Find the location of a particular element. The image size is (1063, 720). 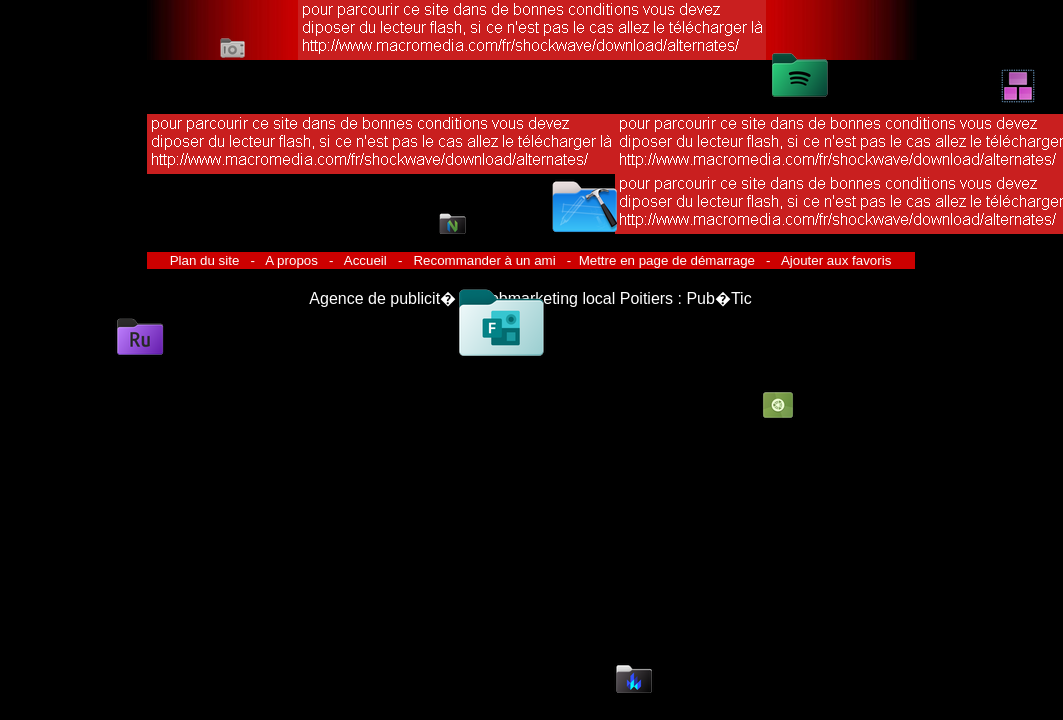

access your desktop folder is located at coordinates (778, 404).